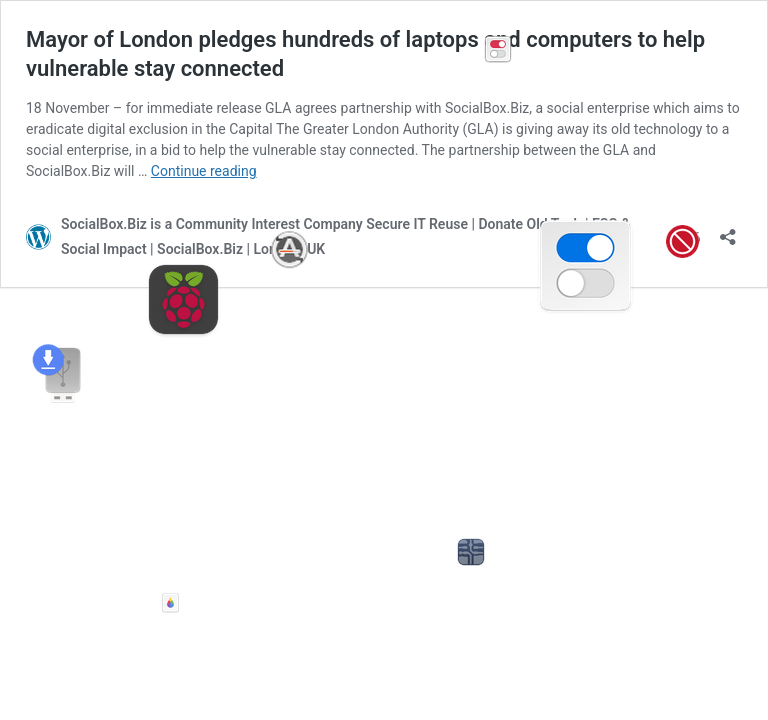  Describe the element at coordinates (183, 299) in the screenshot. I see `launch raspbian operating system` at that location.